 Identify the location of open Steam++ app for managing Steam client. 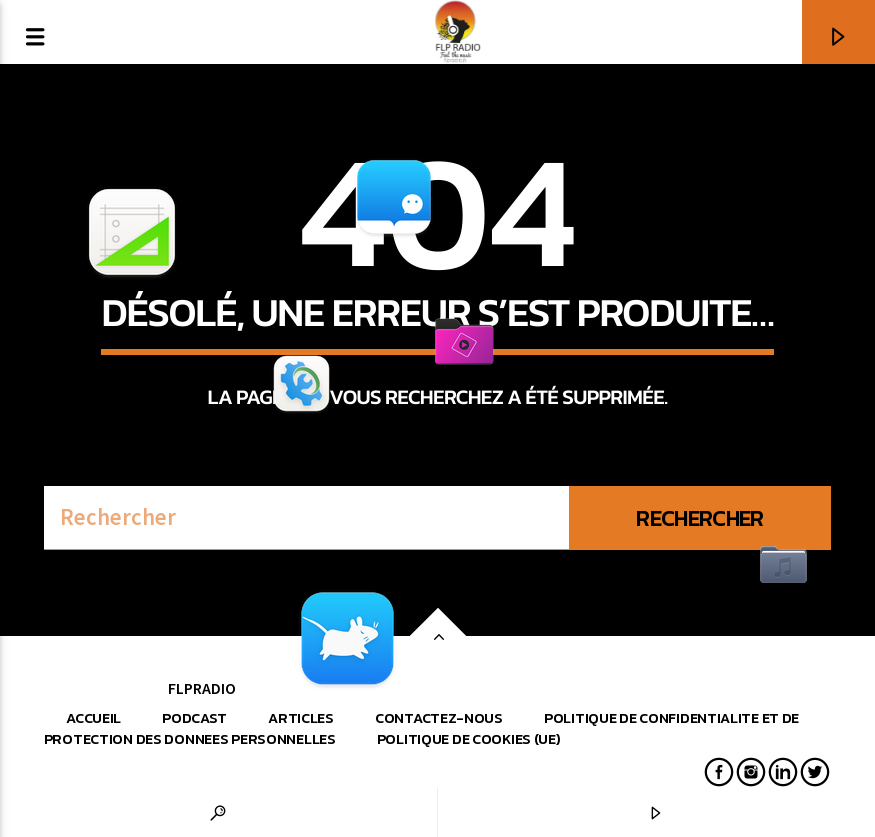
(301, 383).